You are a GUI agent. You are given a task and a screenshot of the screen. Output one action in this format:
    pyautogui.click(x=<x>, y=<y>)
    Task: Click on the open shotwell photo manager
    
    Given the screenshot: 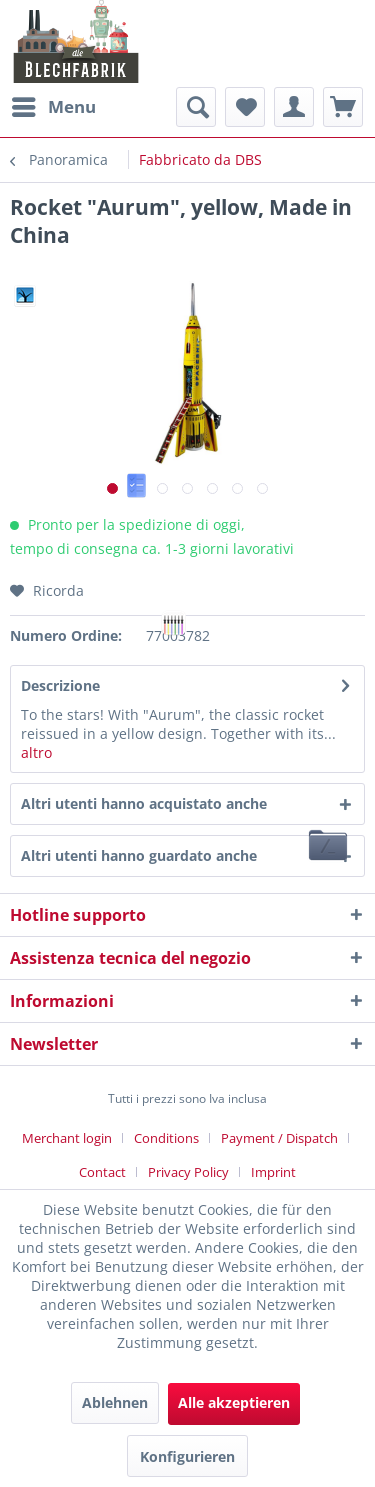 What is the action you would take?
    pyautogui.click(x=25, y=296)
    